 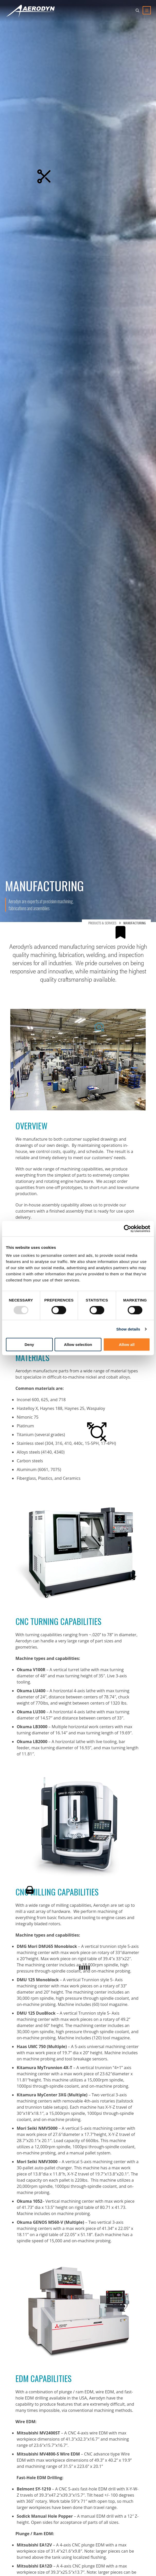 What do you see at coordinates (120, 932) in the screenshot?
I see `save this item for later` at bounding box center [120, 932].